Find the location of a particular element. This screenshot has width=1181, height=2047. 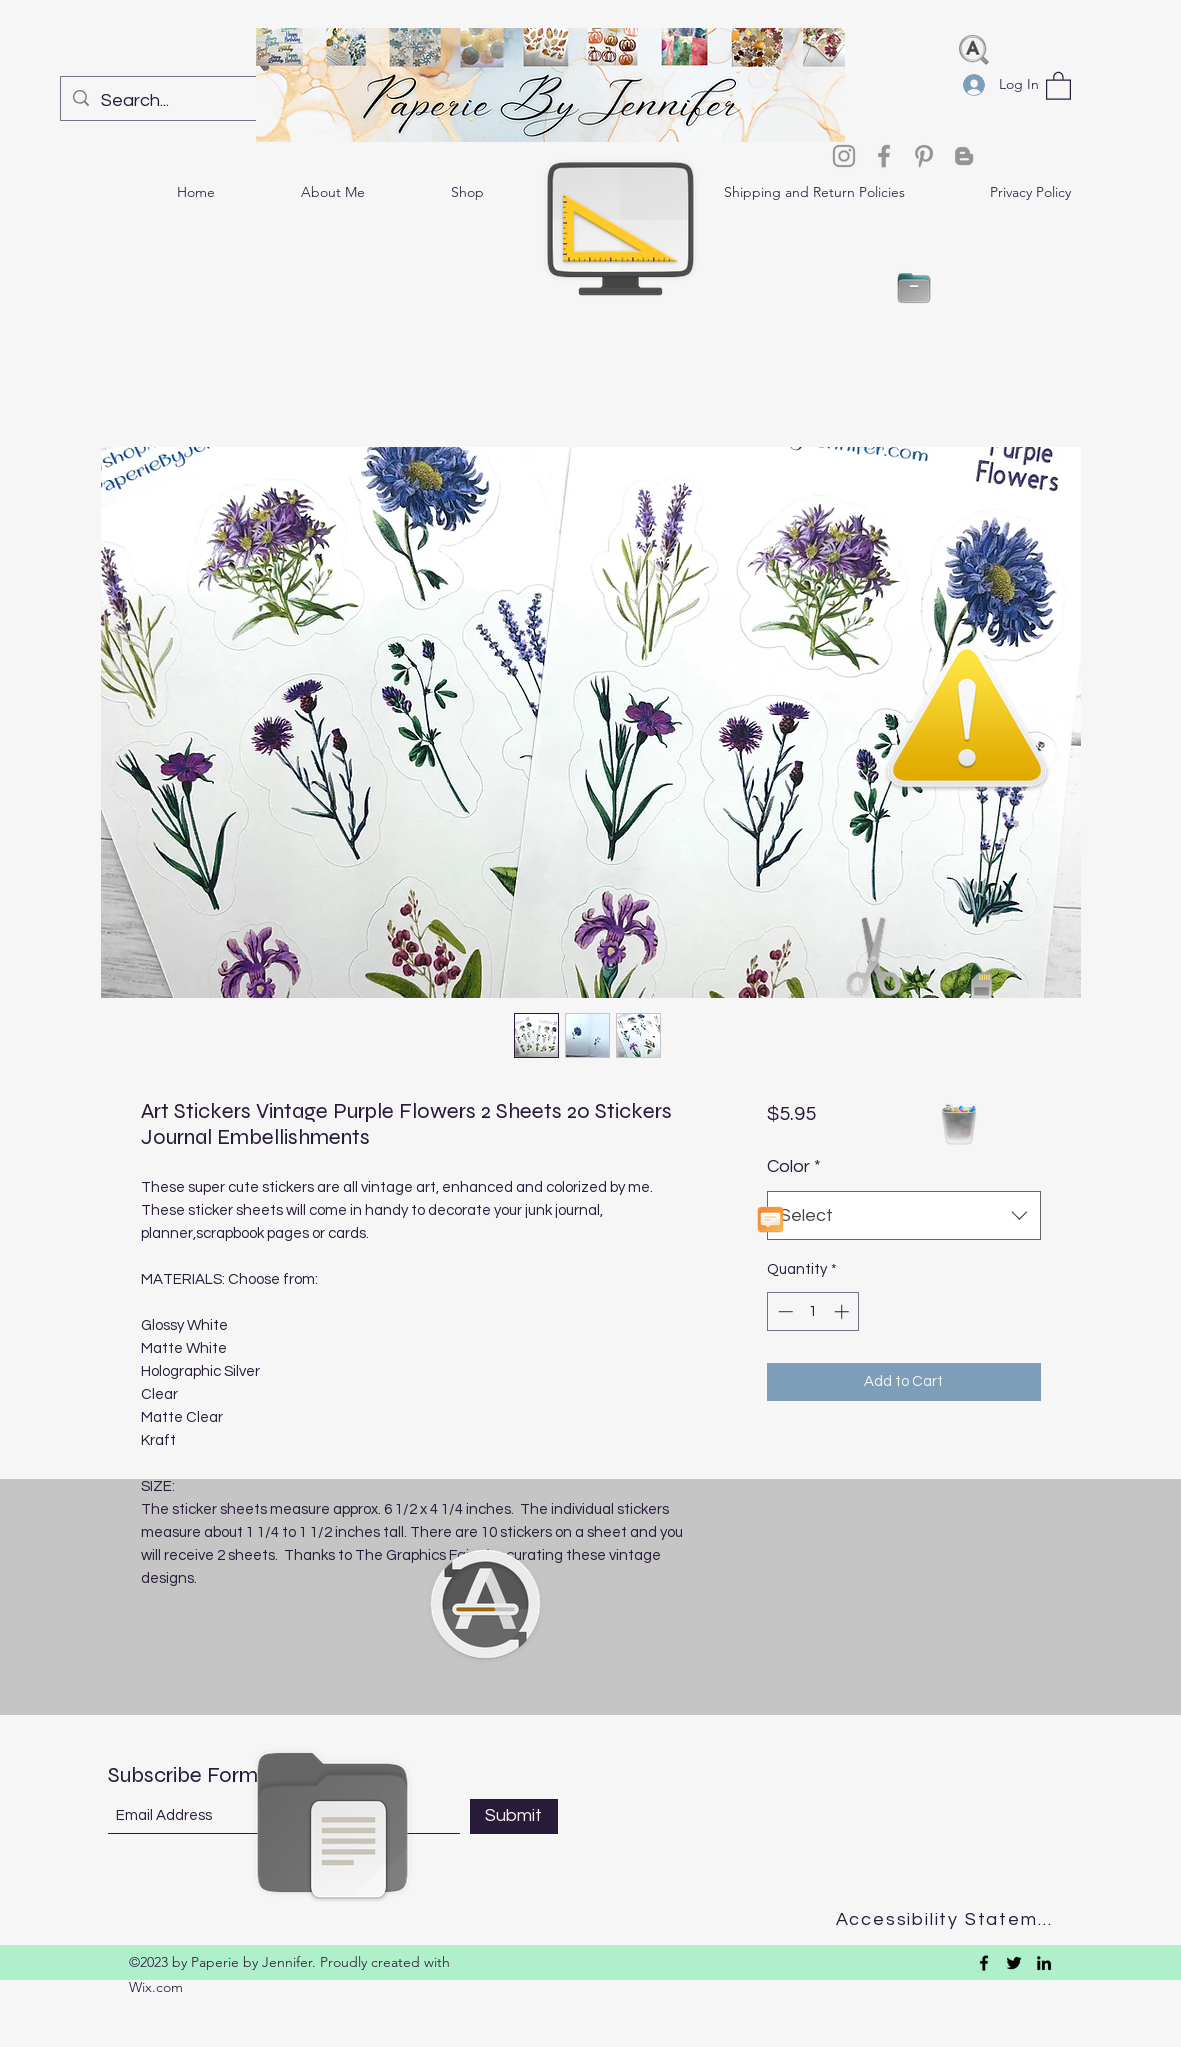

cut selected content to clipboard is located at coordinates (873, 956).